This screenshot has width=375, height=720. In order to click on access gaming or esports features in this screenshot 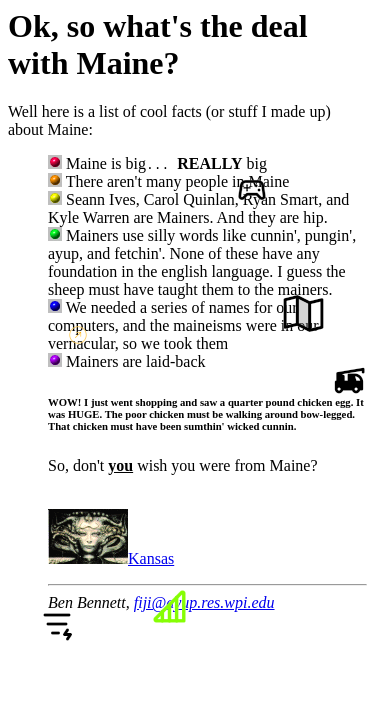, I will do `click(252, 190)`.